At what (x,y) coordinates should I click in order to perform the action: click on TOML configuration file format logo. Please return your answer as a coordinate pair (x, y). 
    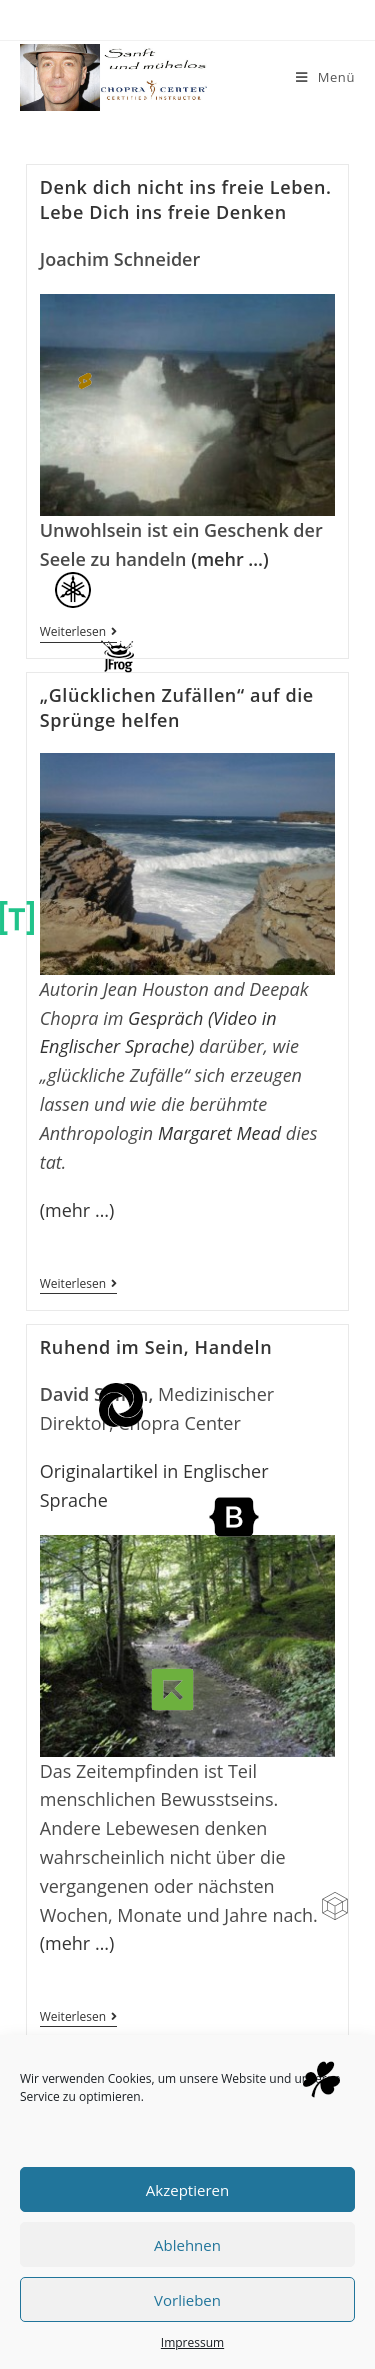
    Looking at the image, I should click on (17, 918).